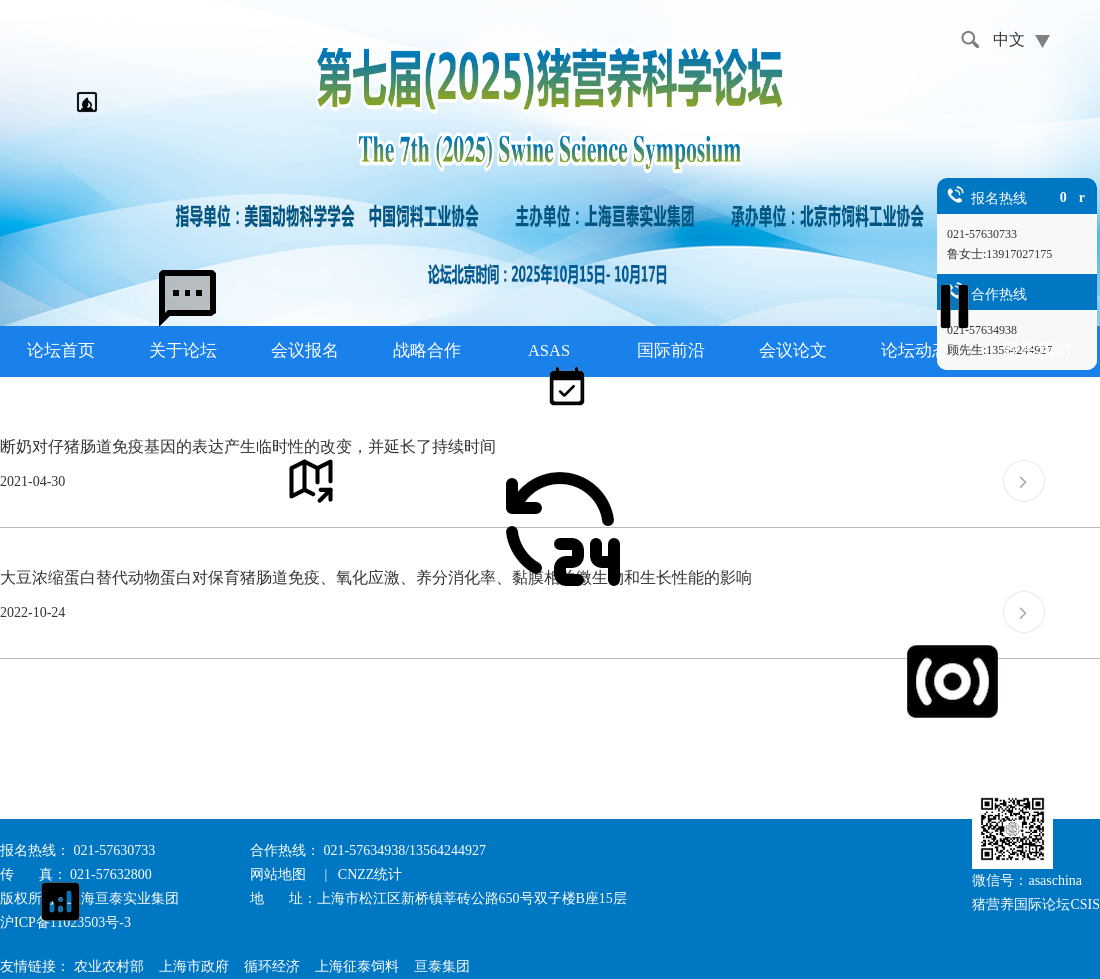 The width and height of the screenshot is (1100, 979). I want to click on access fireplace or heating controls, so click(87, 102).